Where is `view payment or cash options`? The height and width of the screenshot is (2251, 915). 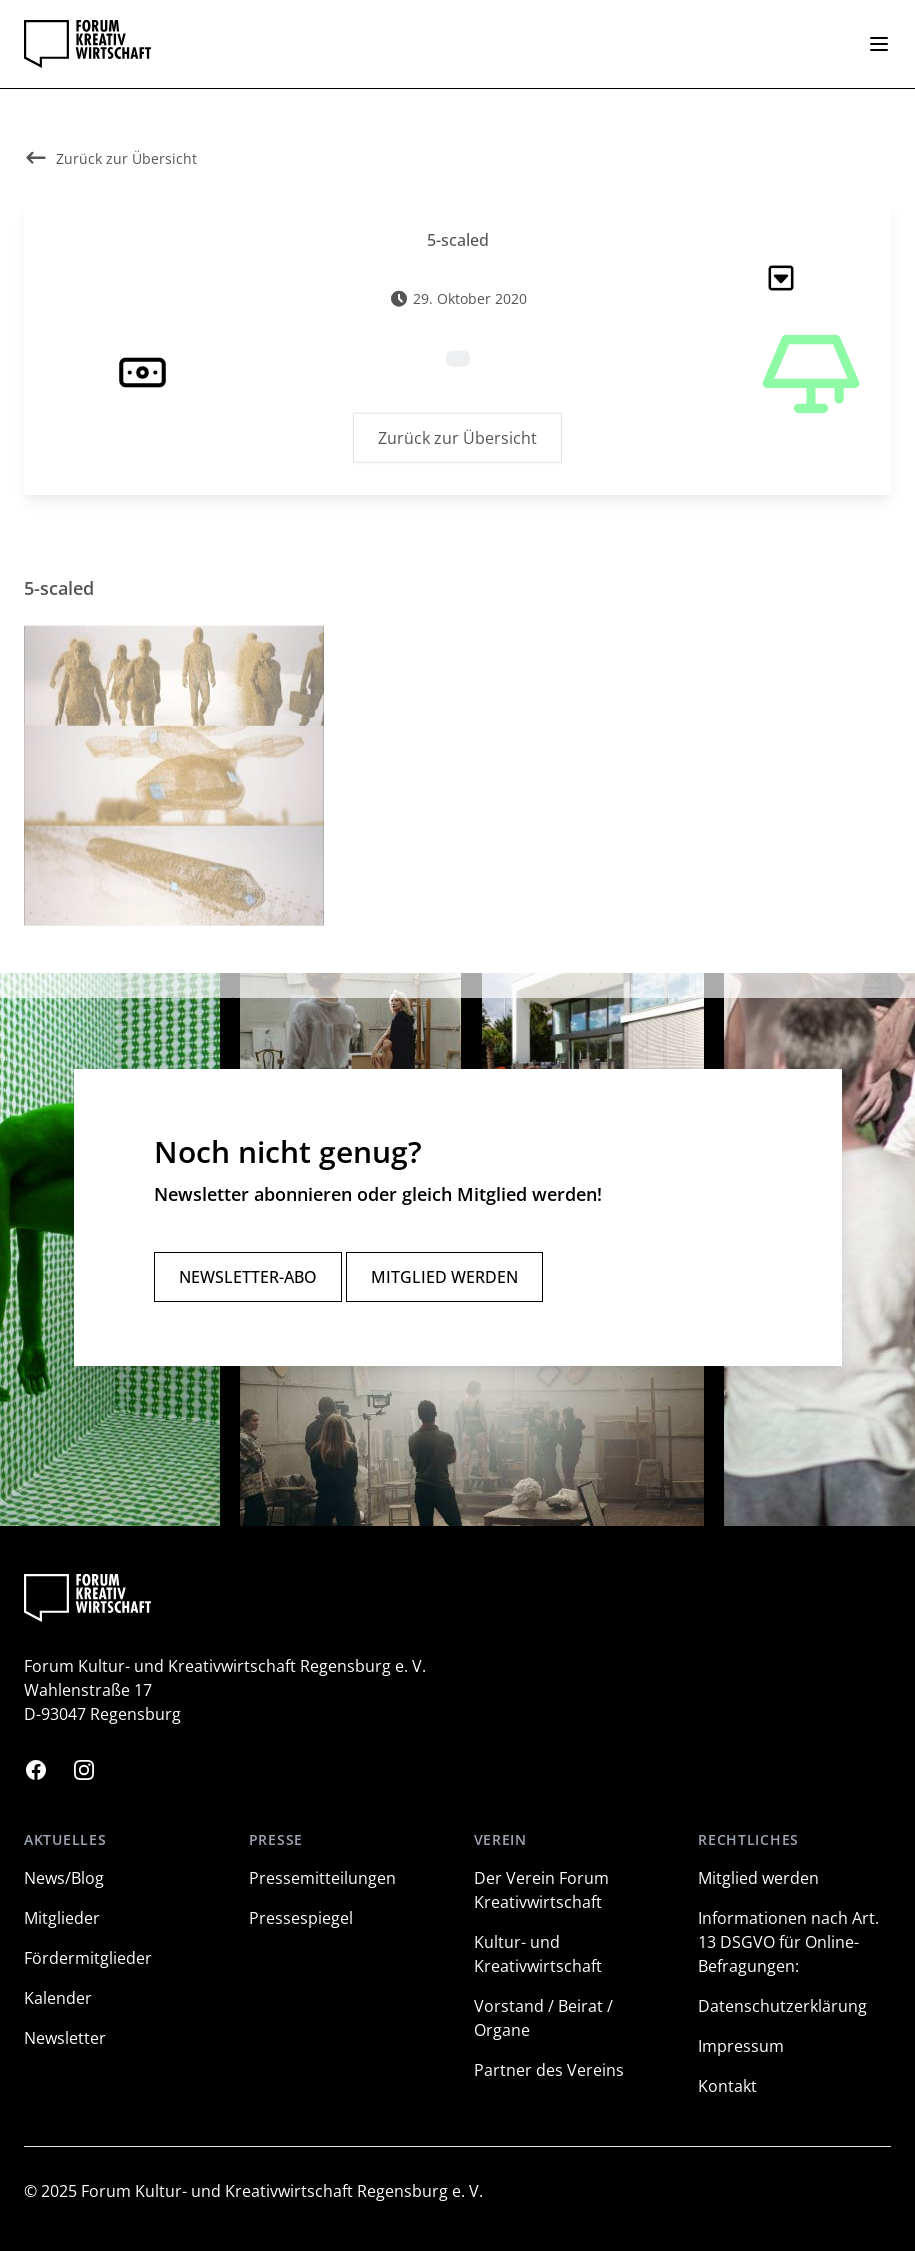 view payment or cash options is located at coordinates (142, 372).